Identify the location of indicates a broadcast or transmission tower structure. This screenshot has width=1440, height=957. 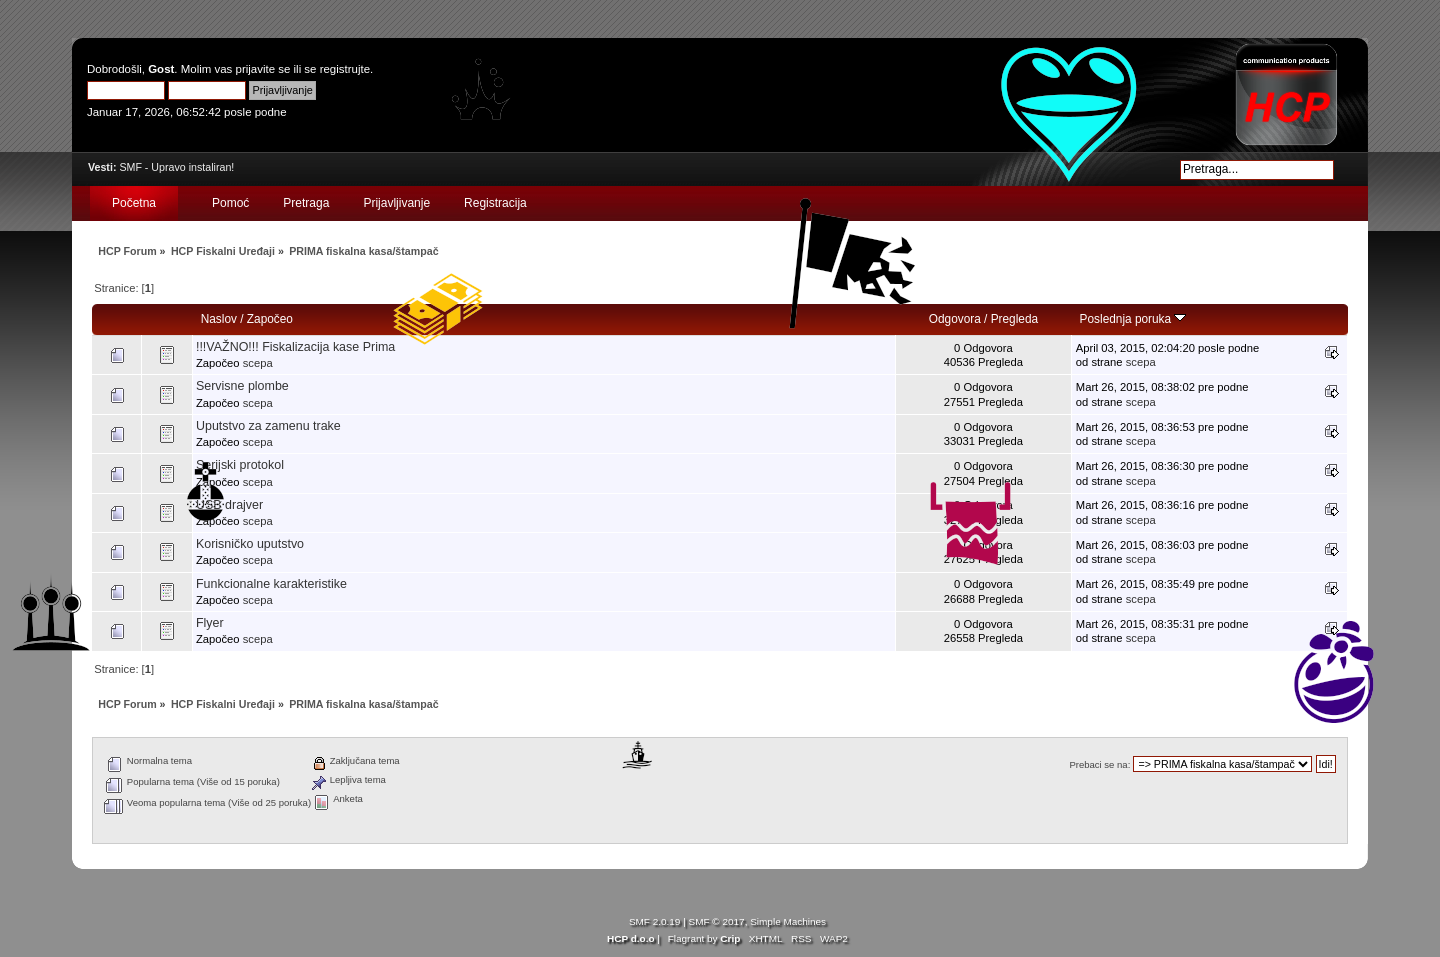
(51, 612).